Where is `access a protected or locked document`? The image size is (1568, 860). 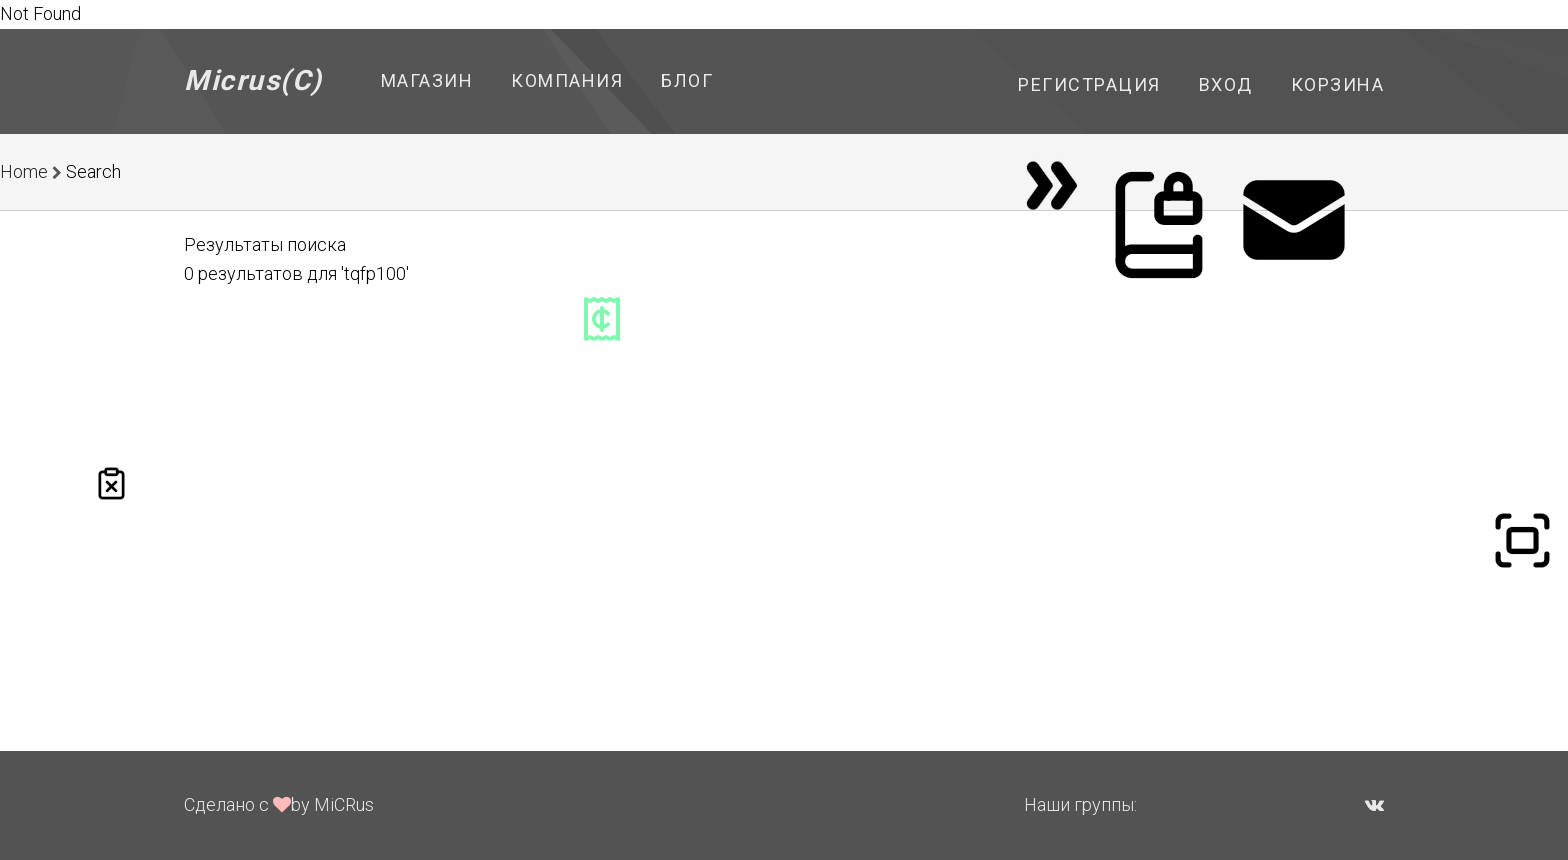 access a protected or locked document is located at coordinates (1159, 225).